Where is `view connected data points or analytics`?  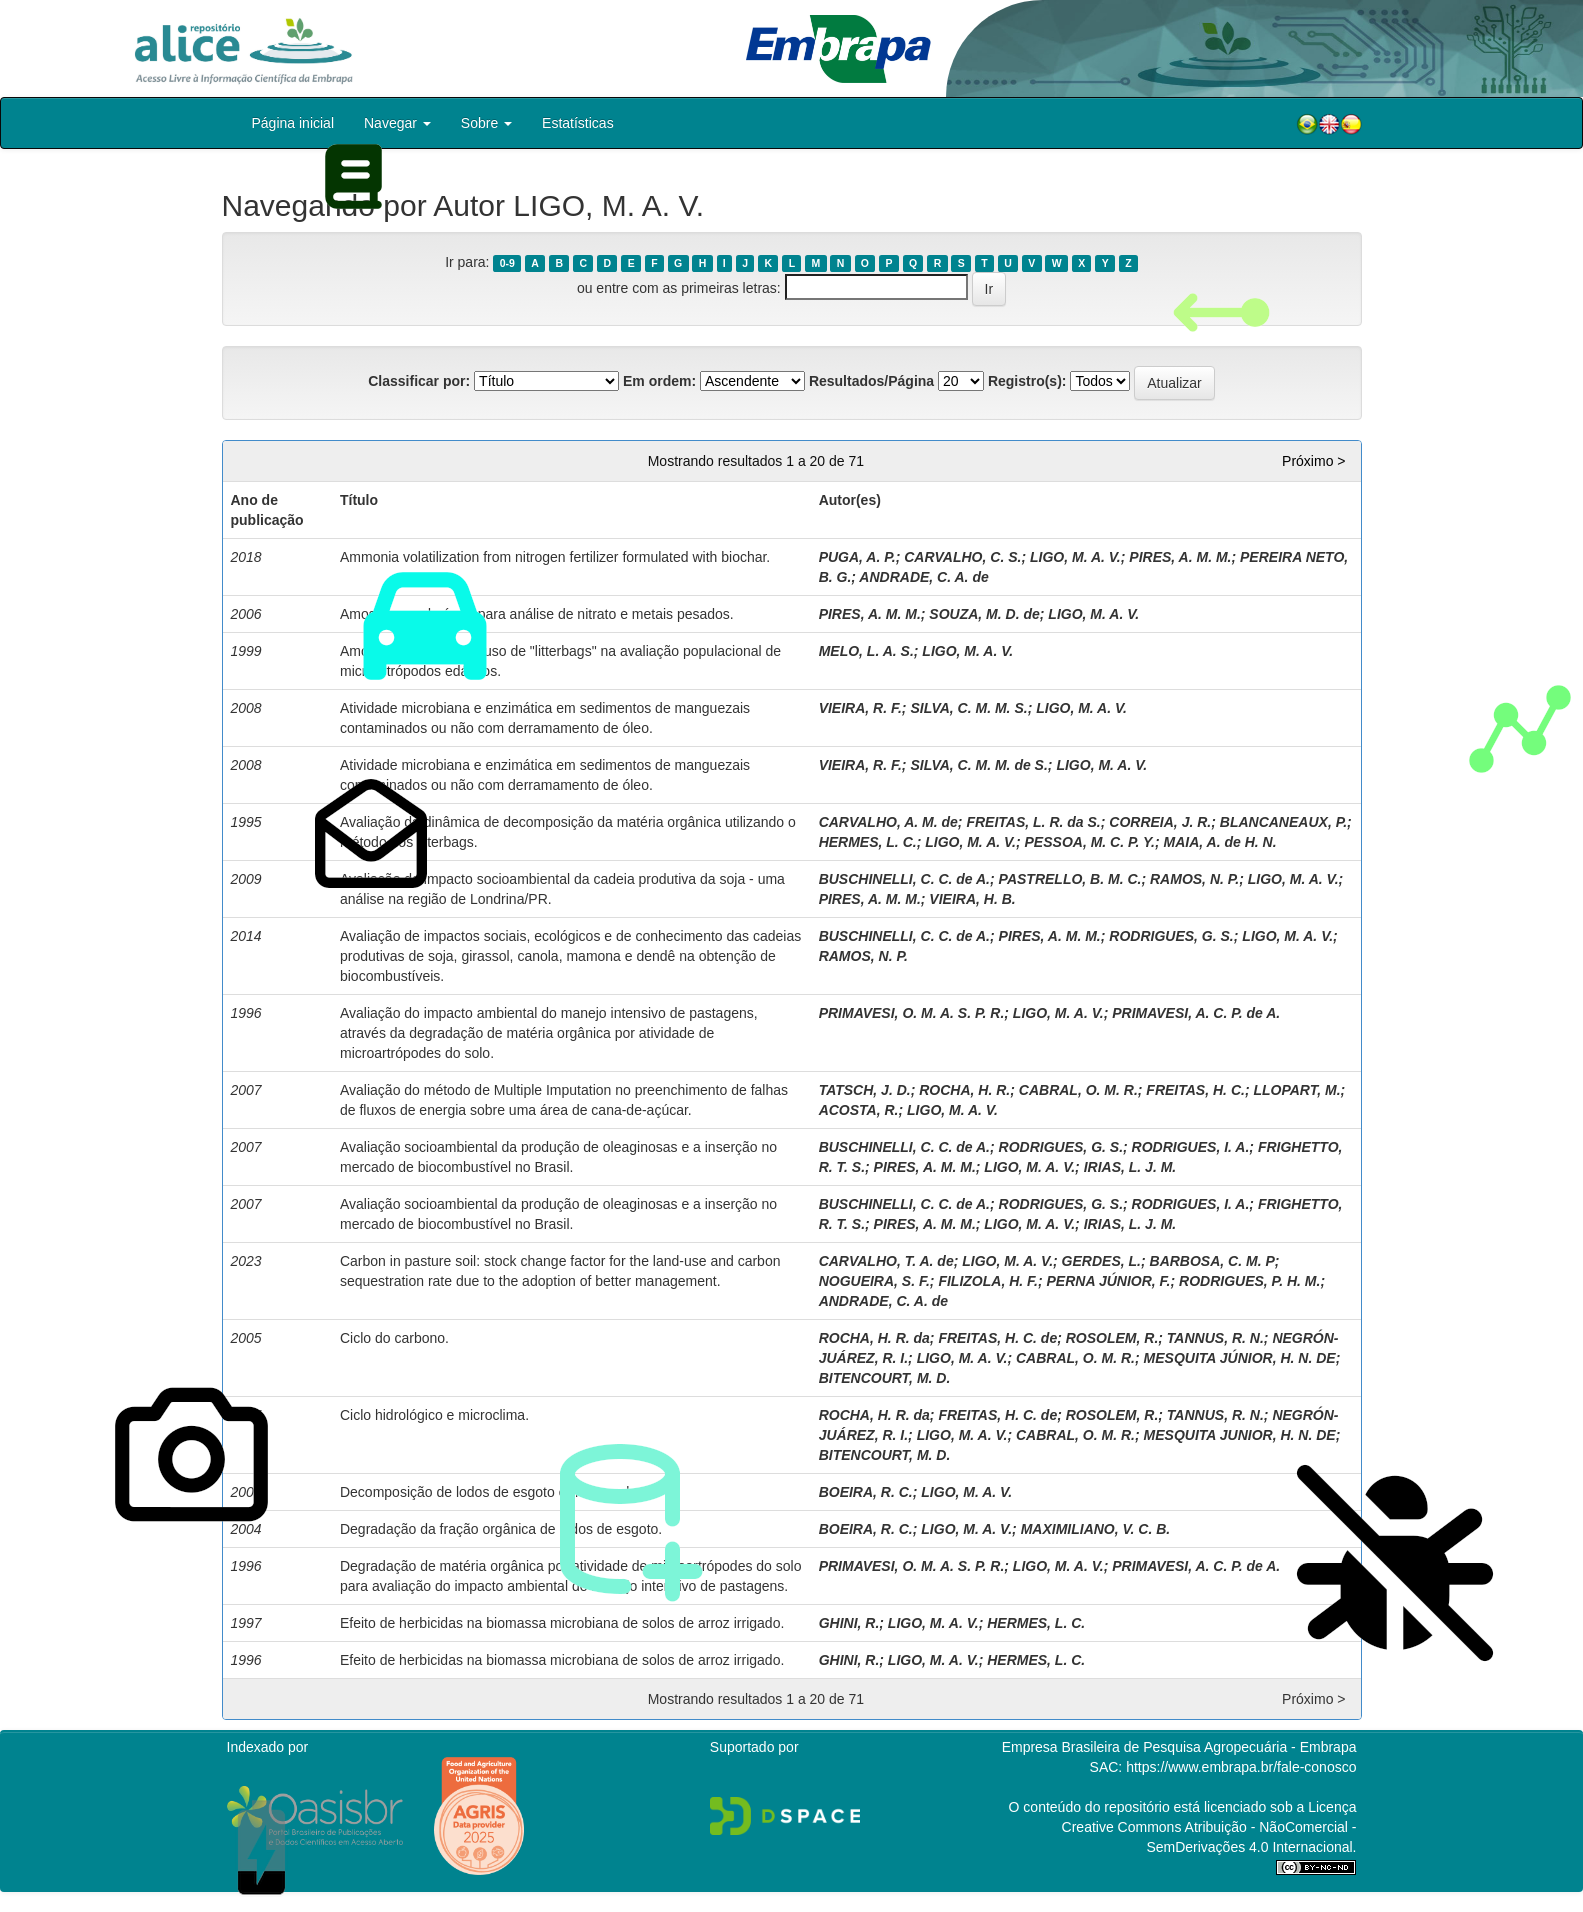 view connected data points or analytics is located at coordinates (1520, 729).